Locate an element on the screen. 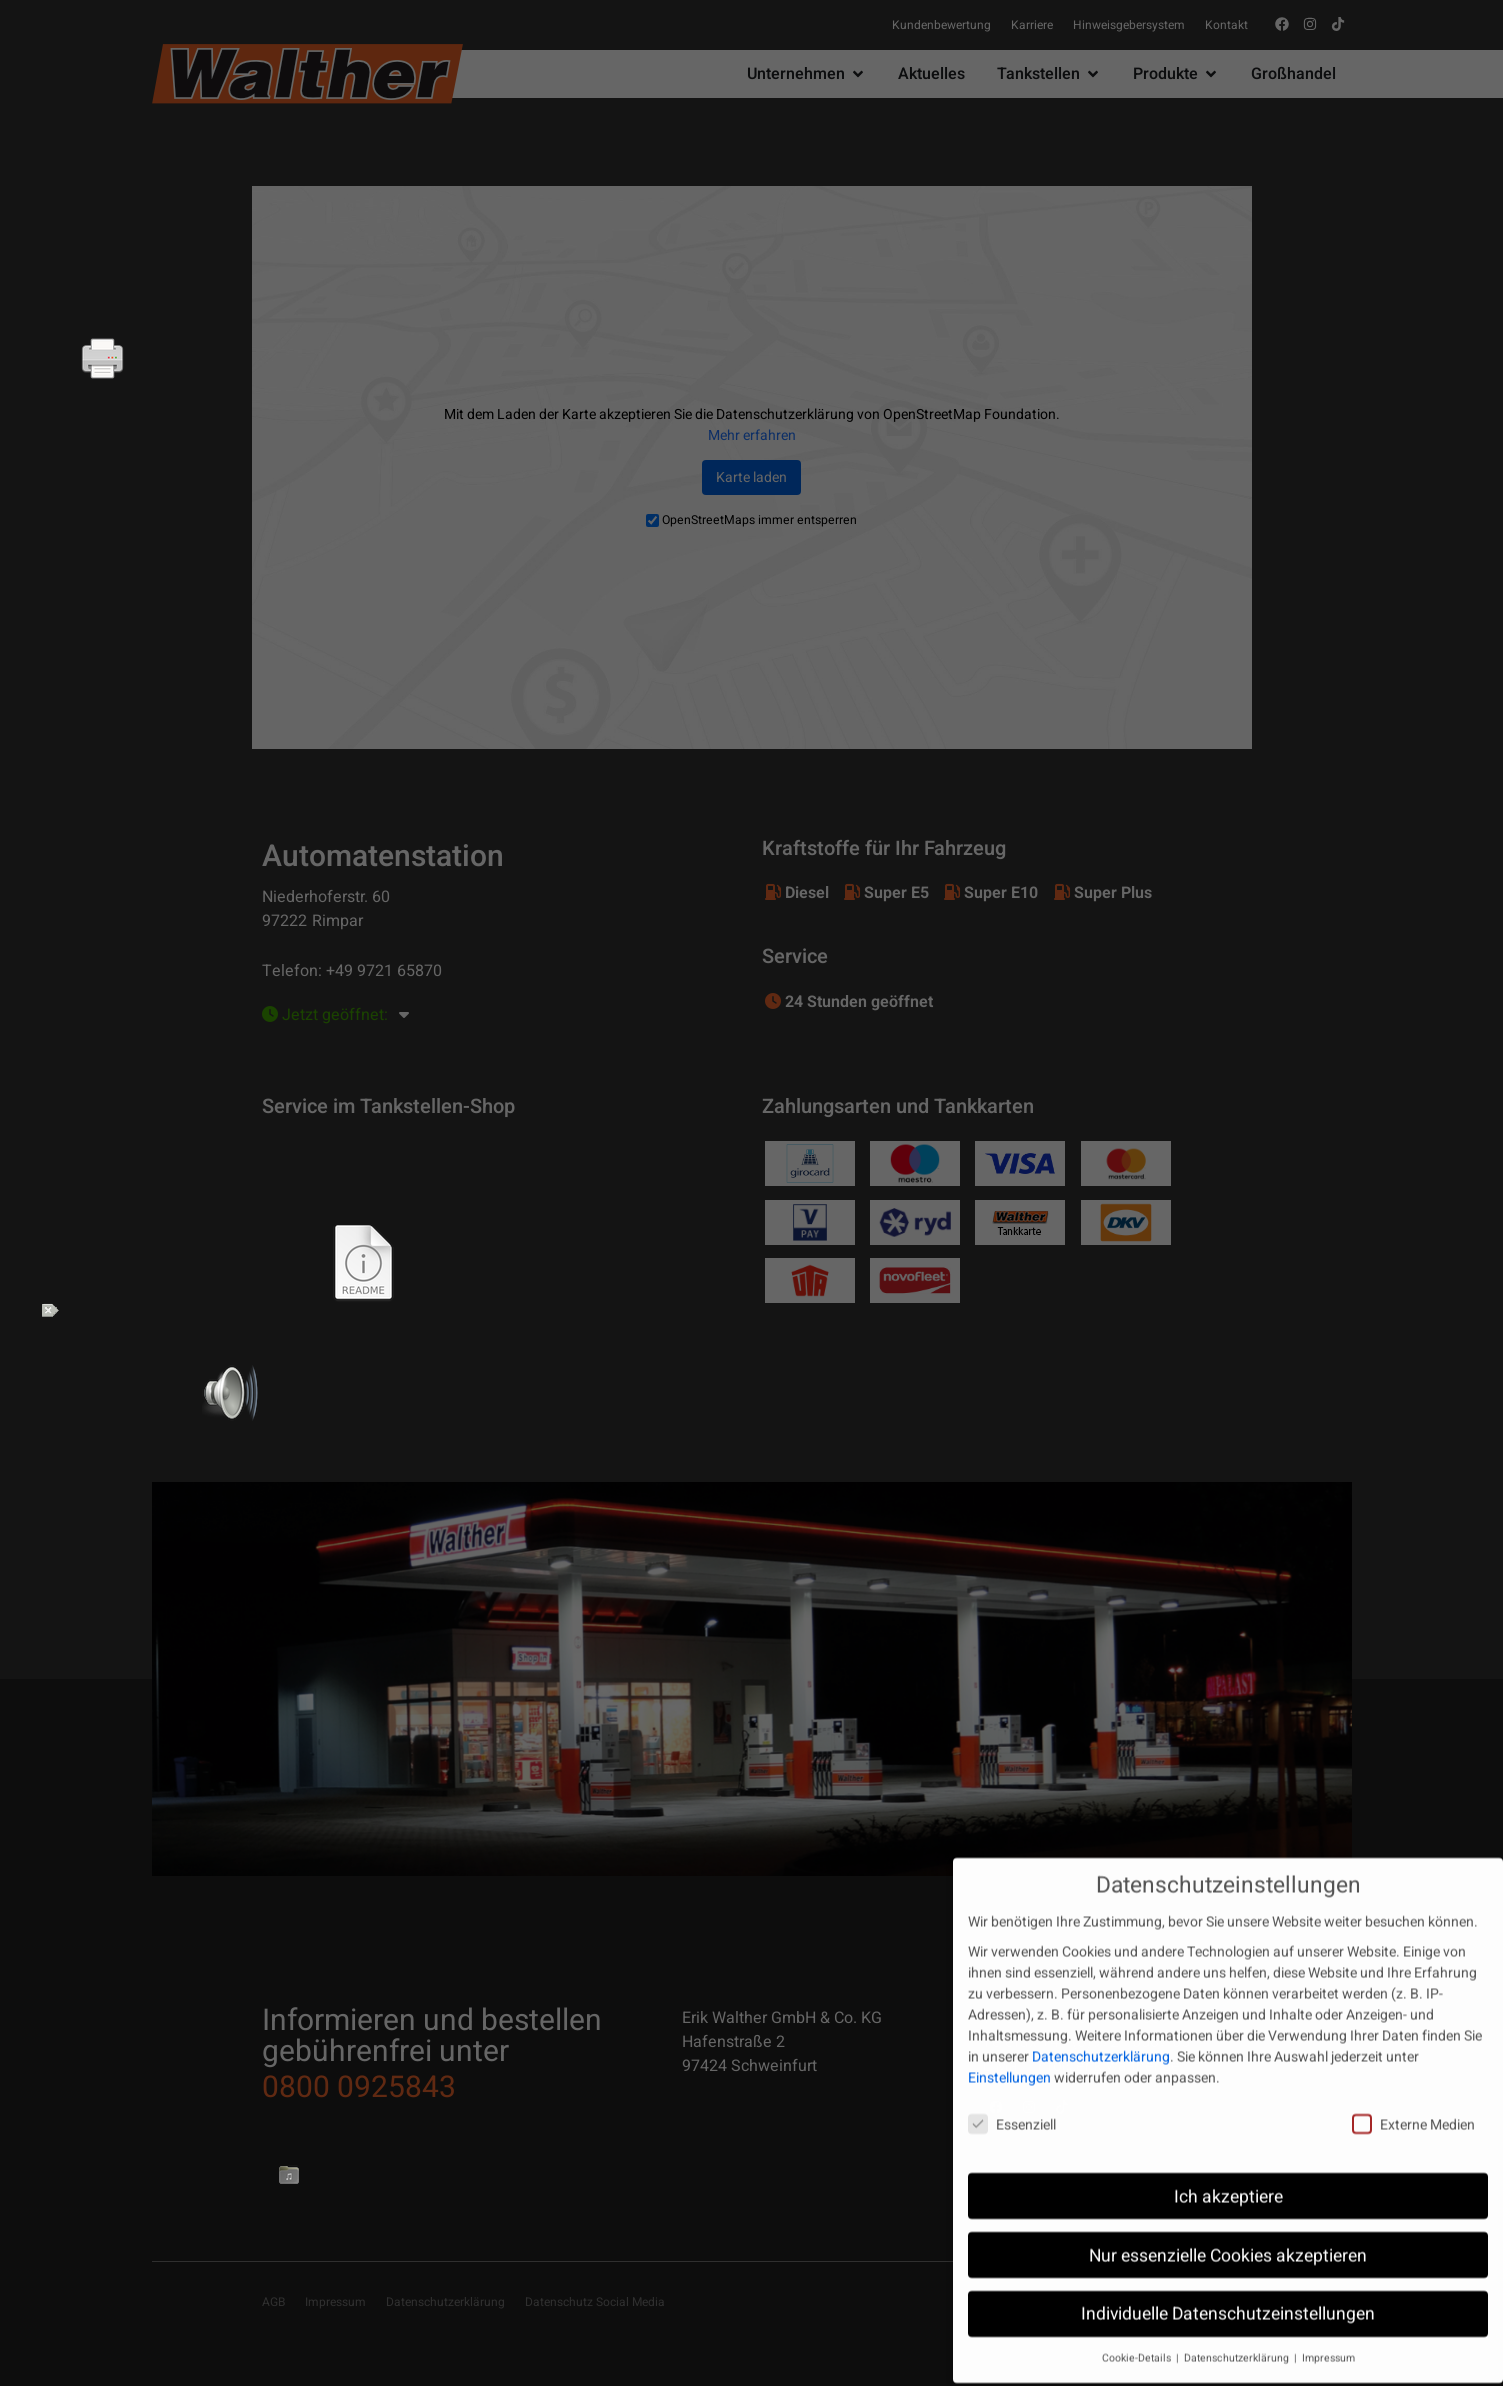 The height and width of the screenshot is (2386, 1503). clear text or input field is located at coordinates (51, 1310).